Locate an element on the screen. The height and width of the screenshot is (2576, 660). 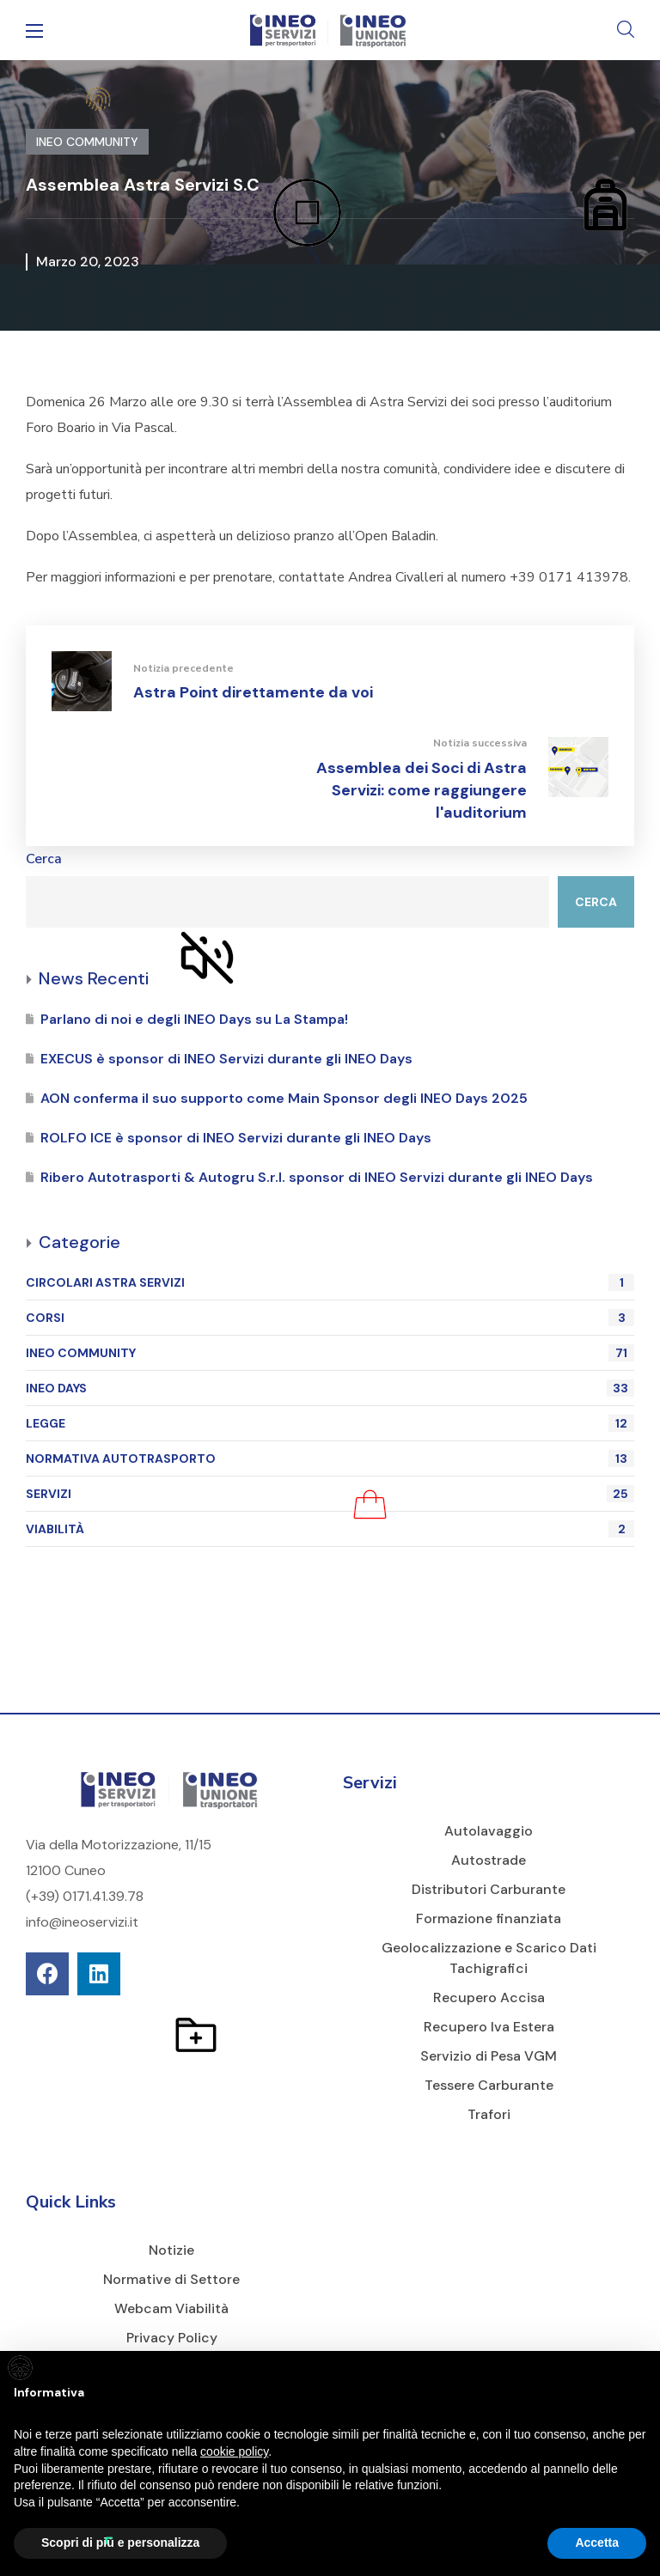
create a new folder is located at coordinates (196, 2035).